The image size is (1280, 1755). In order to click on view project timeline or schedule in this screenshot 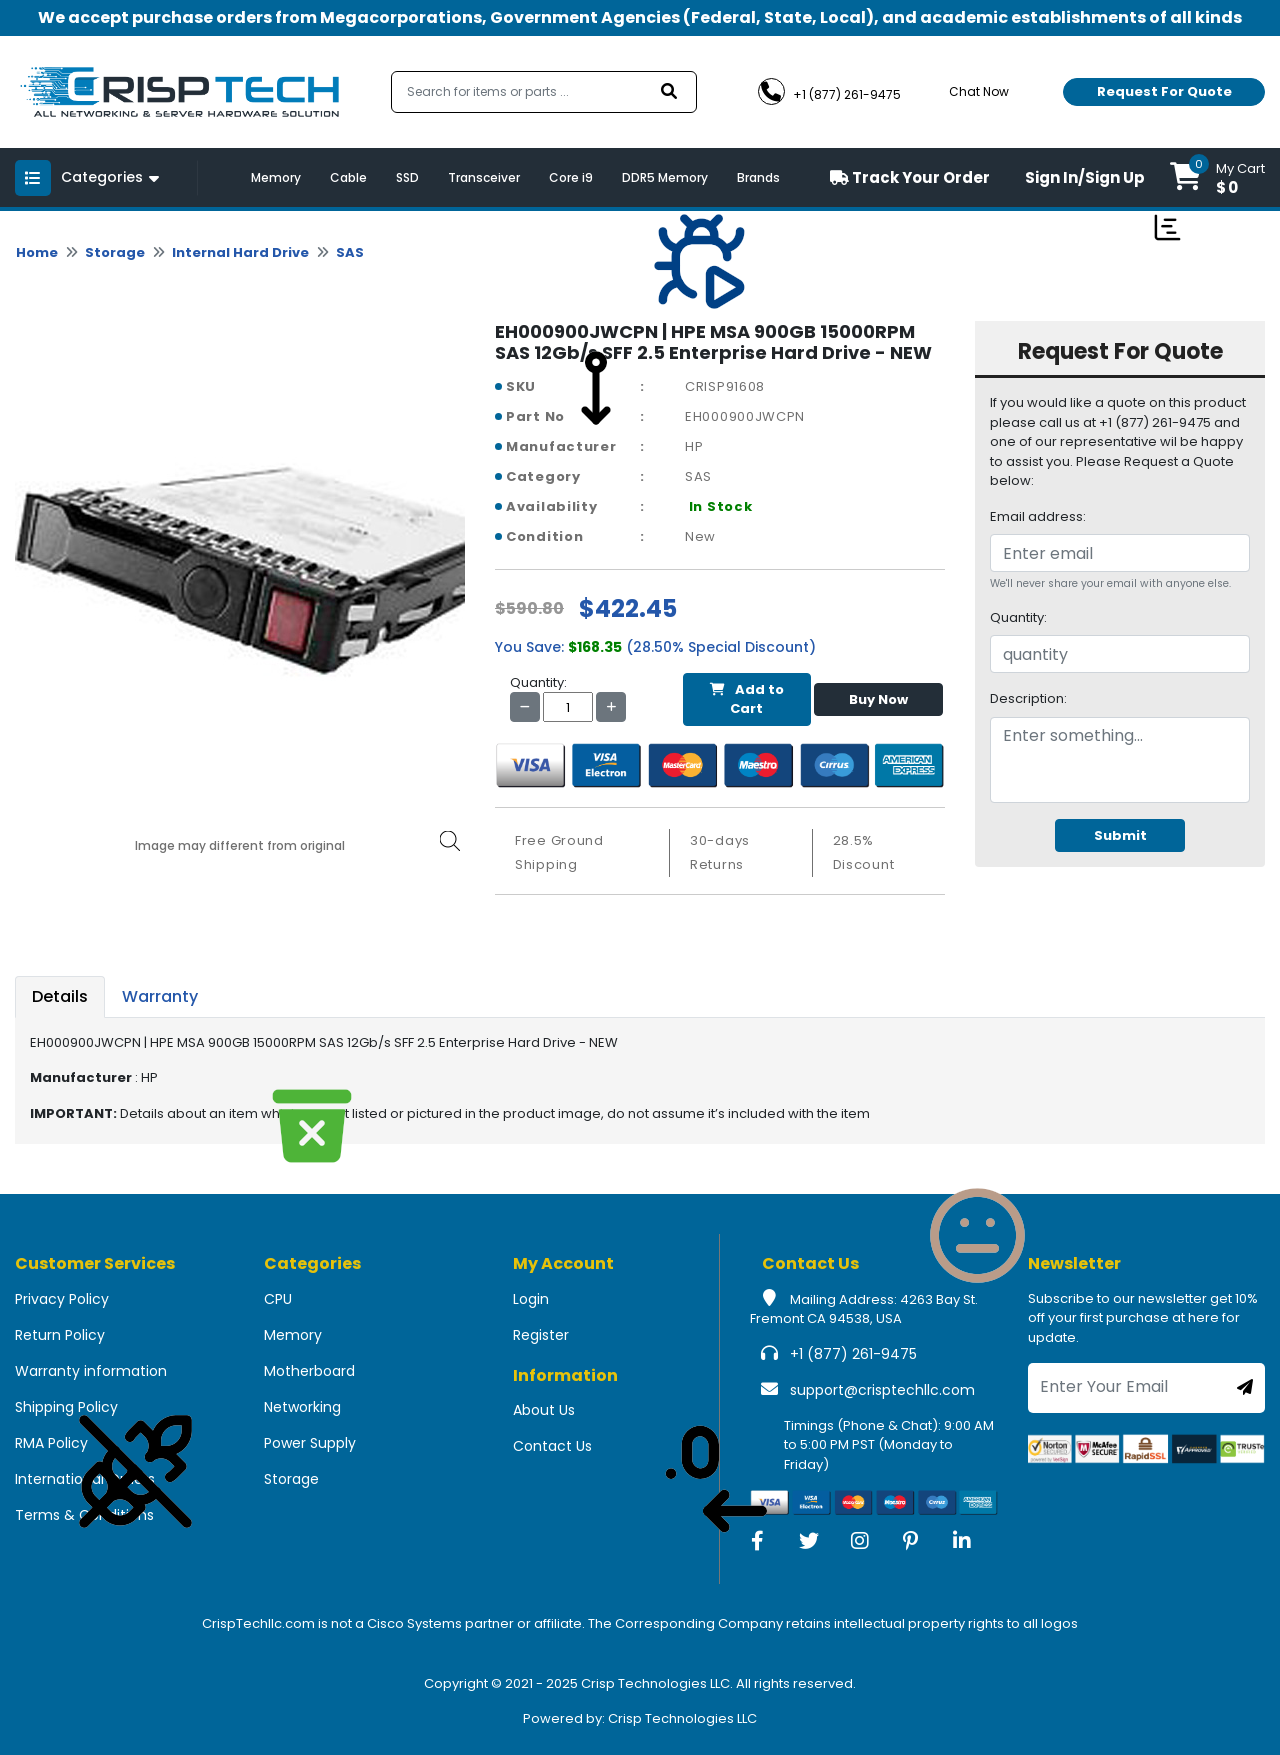, I will do `click(1167, 227)`.